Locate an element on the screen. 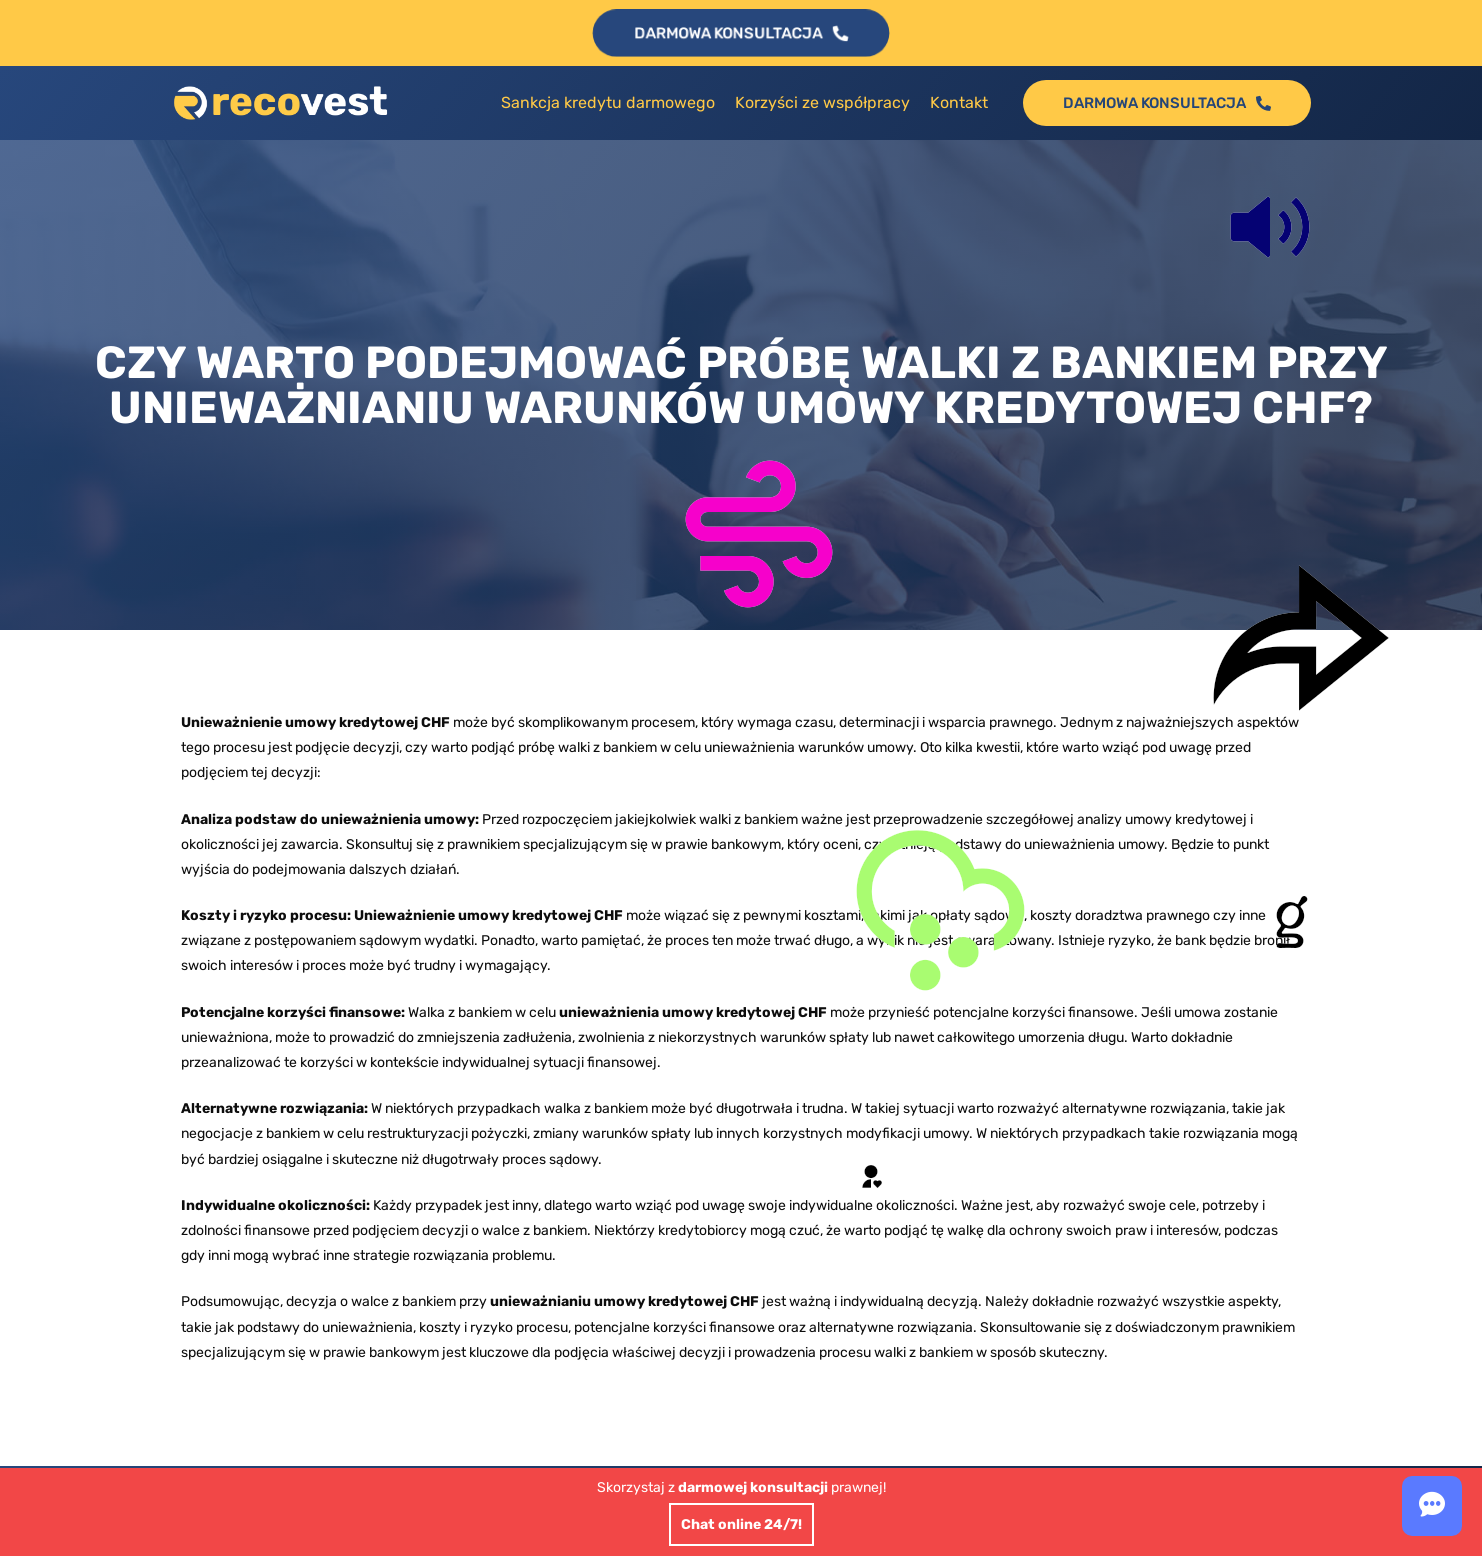 The image size is (1482, 1556). indicates windy weather conditions is located at coordinates (759, 534).